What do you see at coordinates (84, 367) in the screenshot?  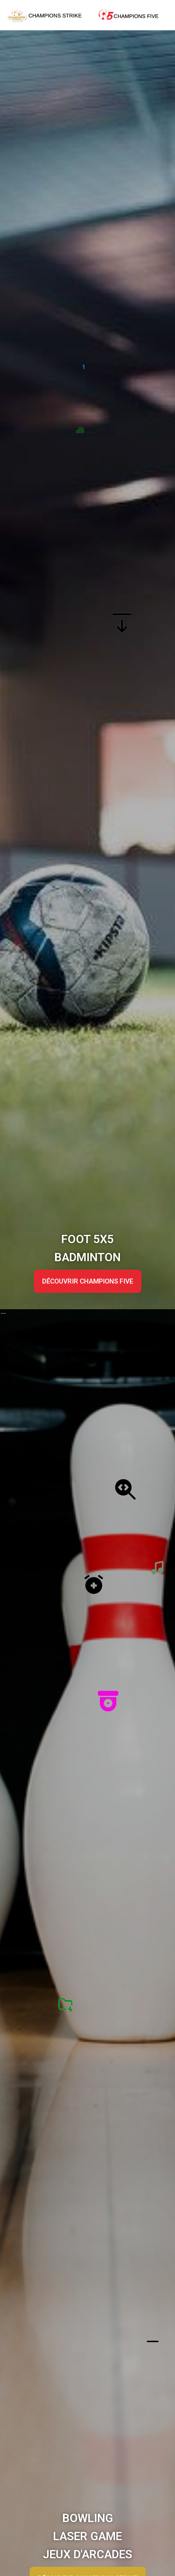 I see `indicates first place or top ranking` at bounding box center [84, 367].